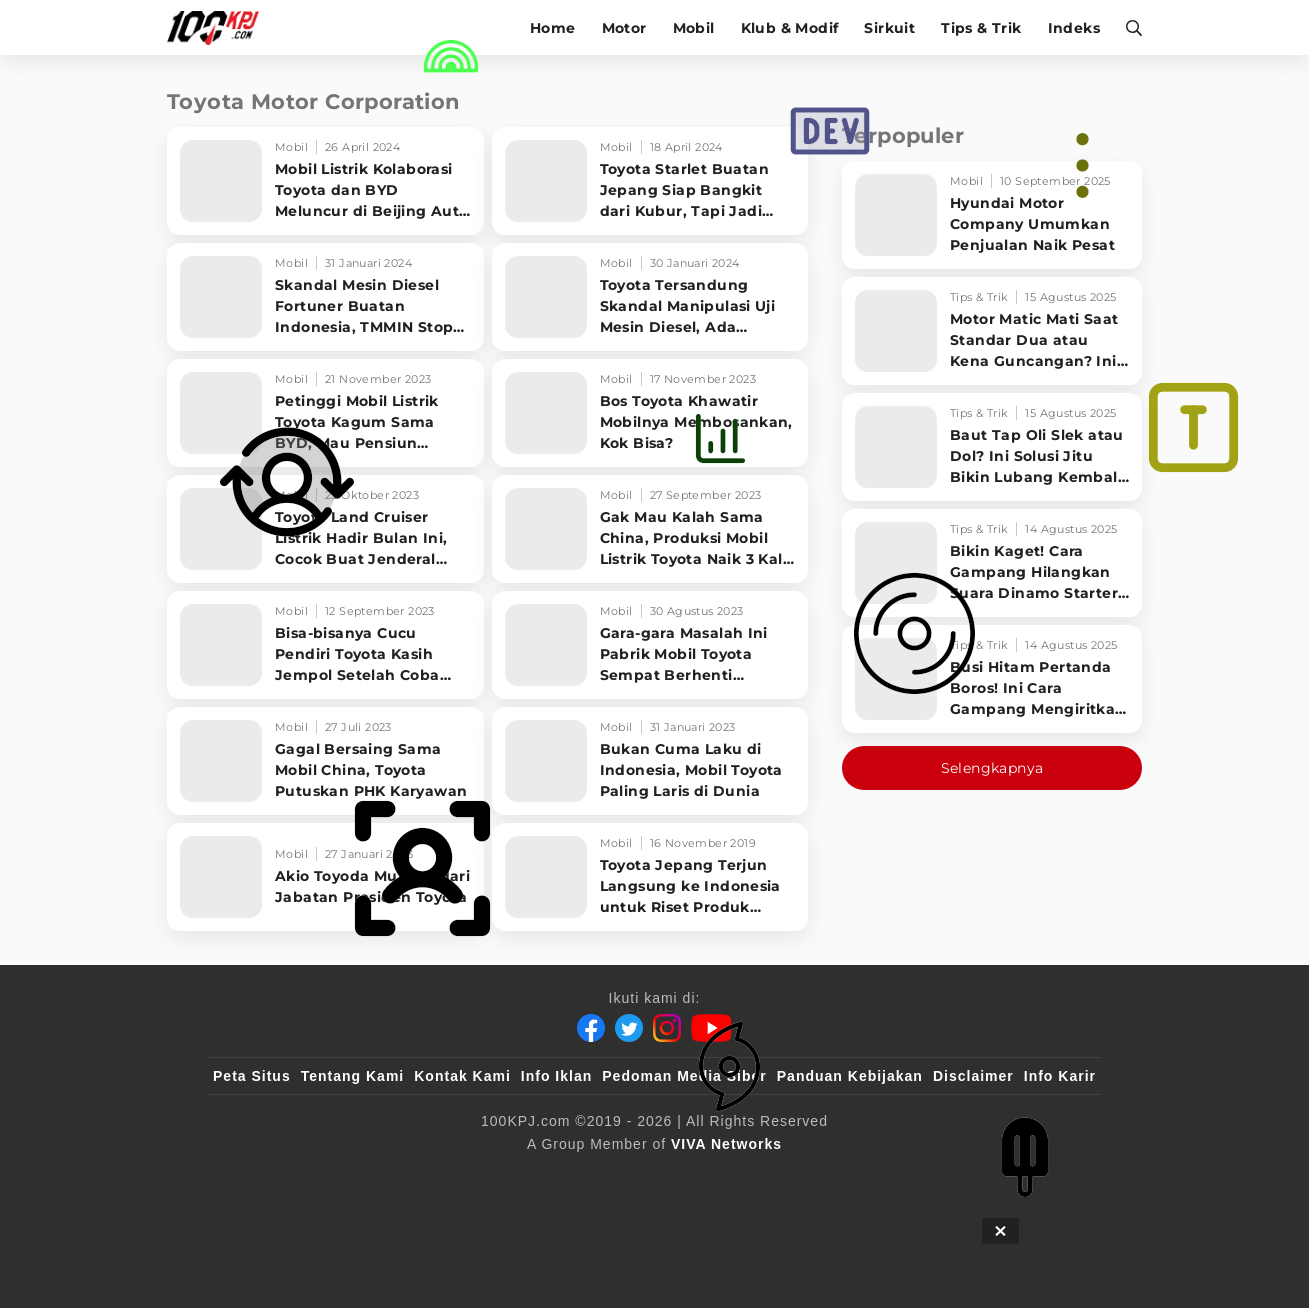 The width and height of the screenshot is (1309, 1308). I want to click on indicates hurricane or tropical storm warning, so click(729, 1066).